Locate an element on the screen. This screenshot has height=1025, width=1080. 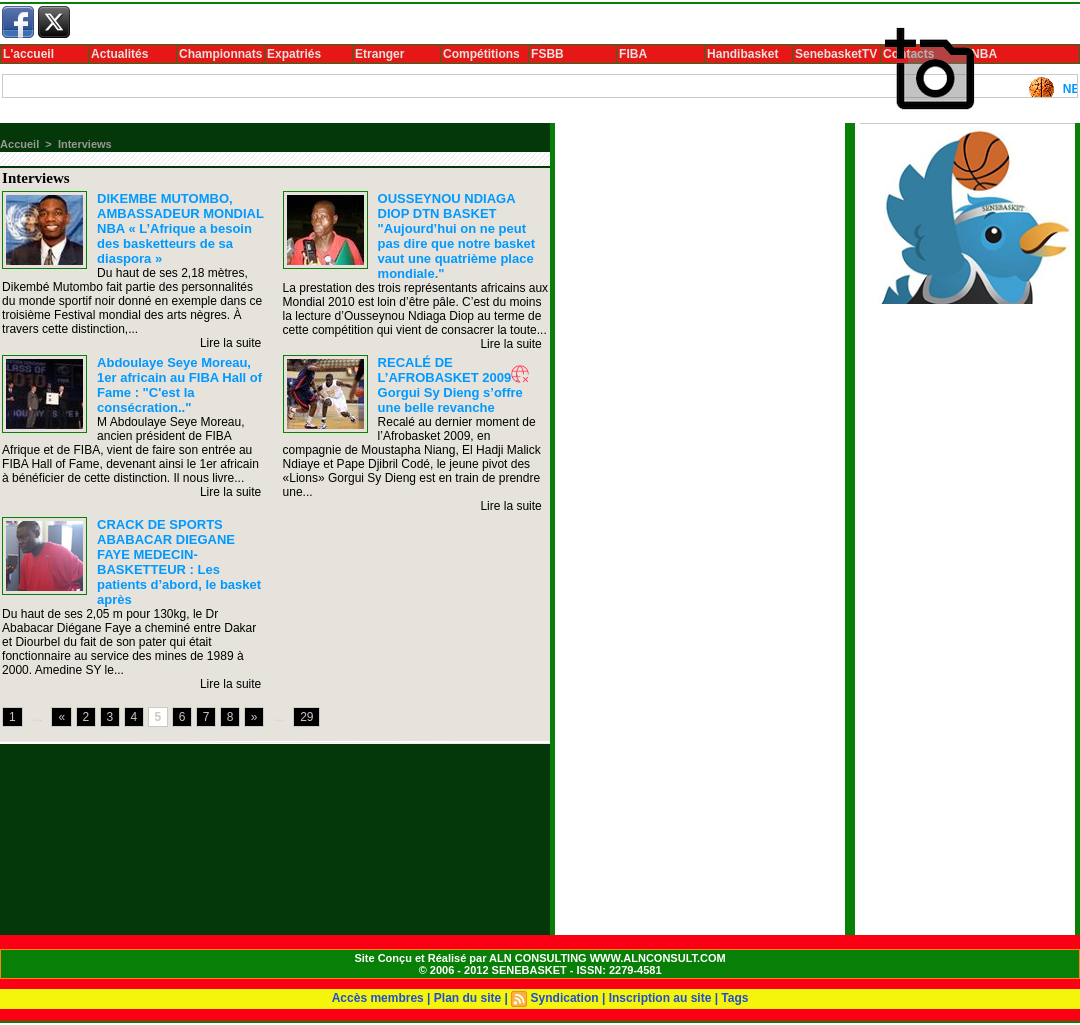
disconnect from the internet is located at coordinates (520, 374).